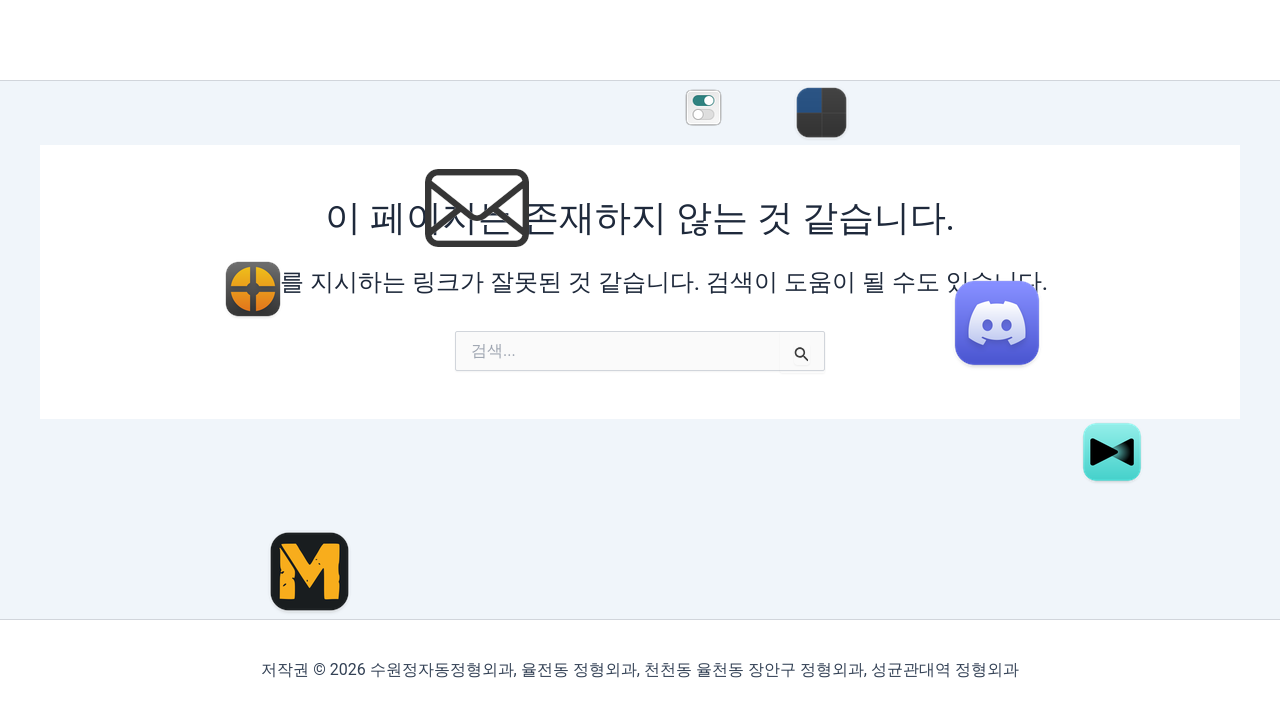 This screenshot has width=1280, height=720. What do you see at coordinates (309, 571) in the screenshot?
I see `launch Metro: Last Light game` at bounding box center [309, 571].